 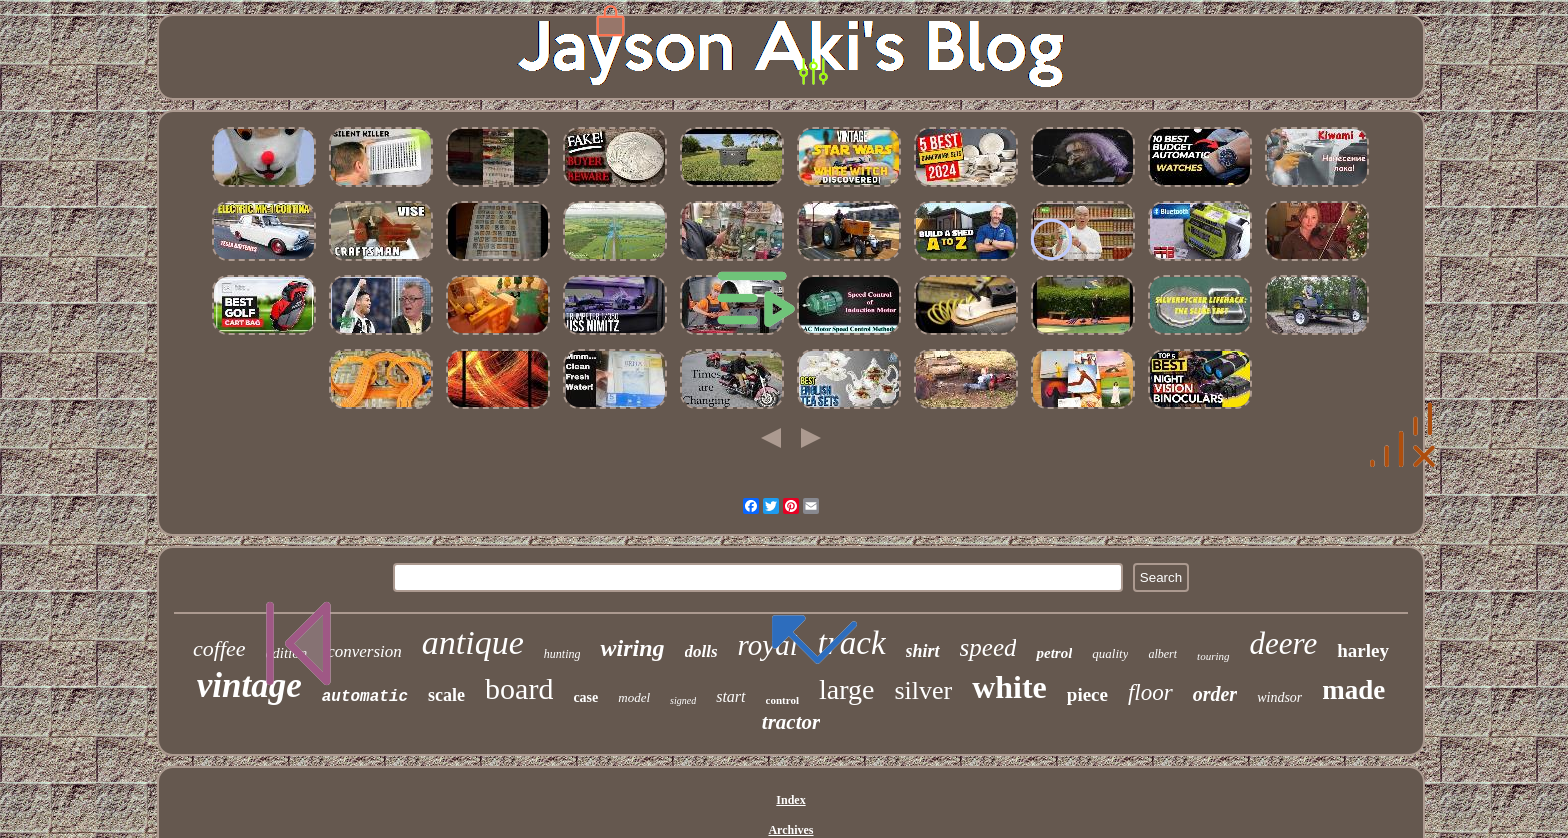 I want to click on unselected radio button or checkbox option, so click(x=1051, y=239).